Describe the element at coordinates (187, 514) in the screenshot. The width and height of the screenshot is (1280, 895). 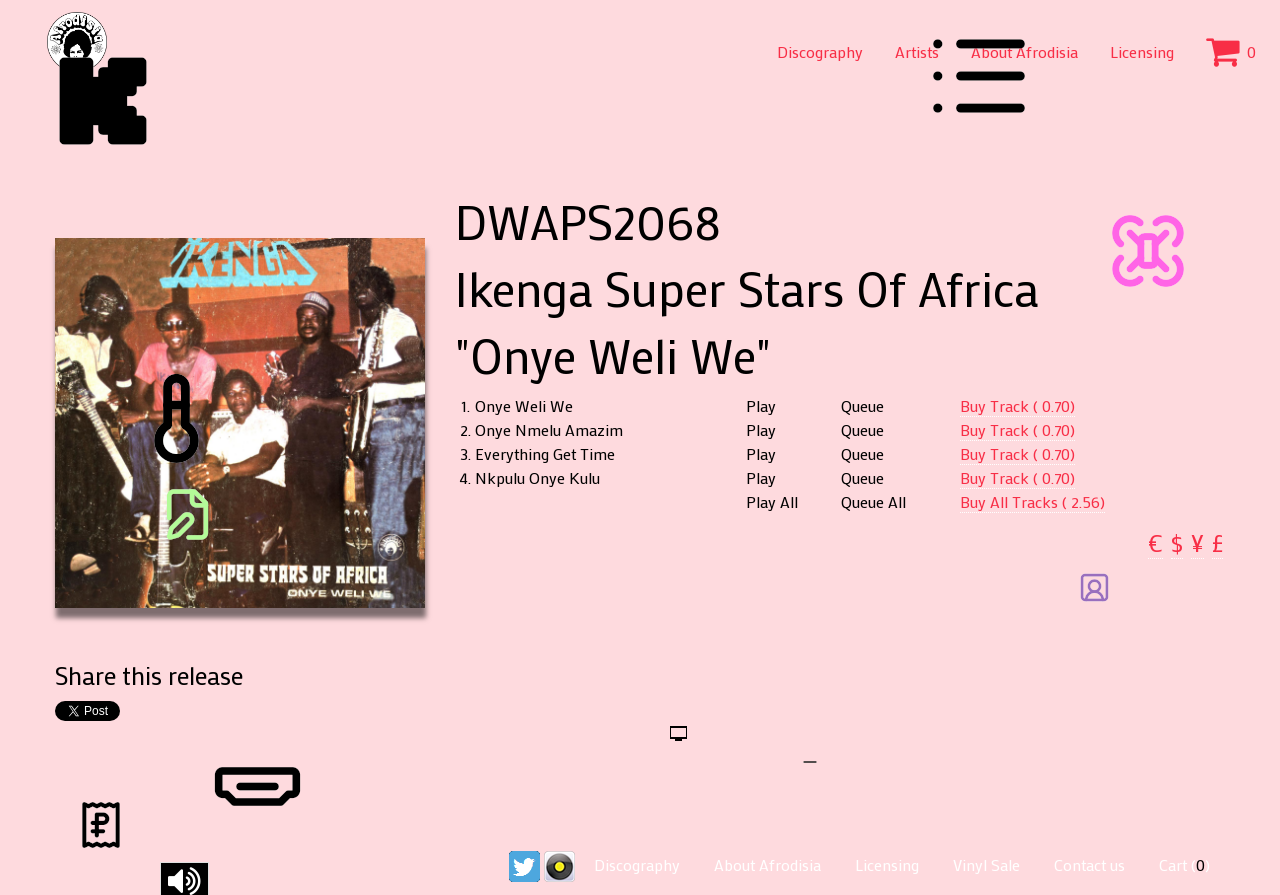
I see `edit this document` at that location.